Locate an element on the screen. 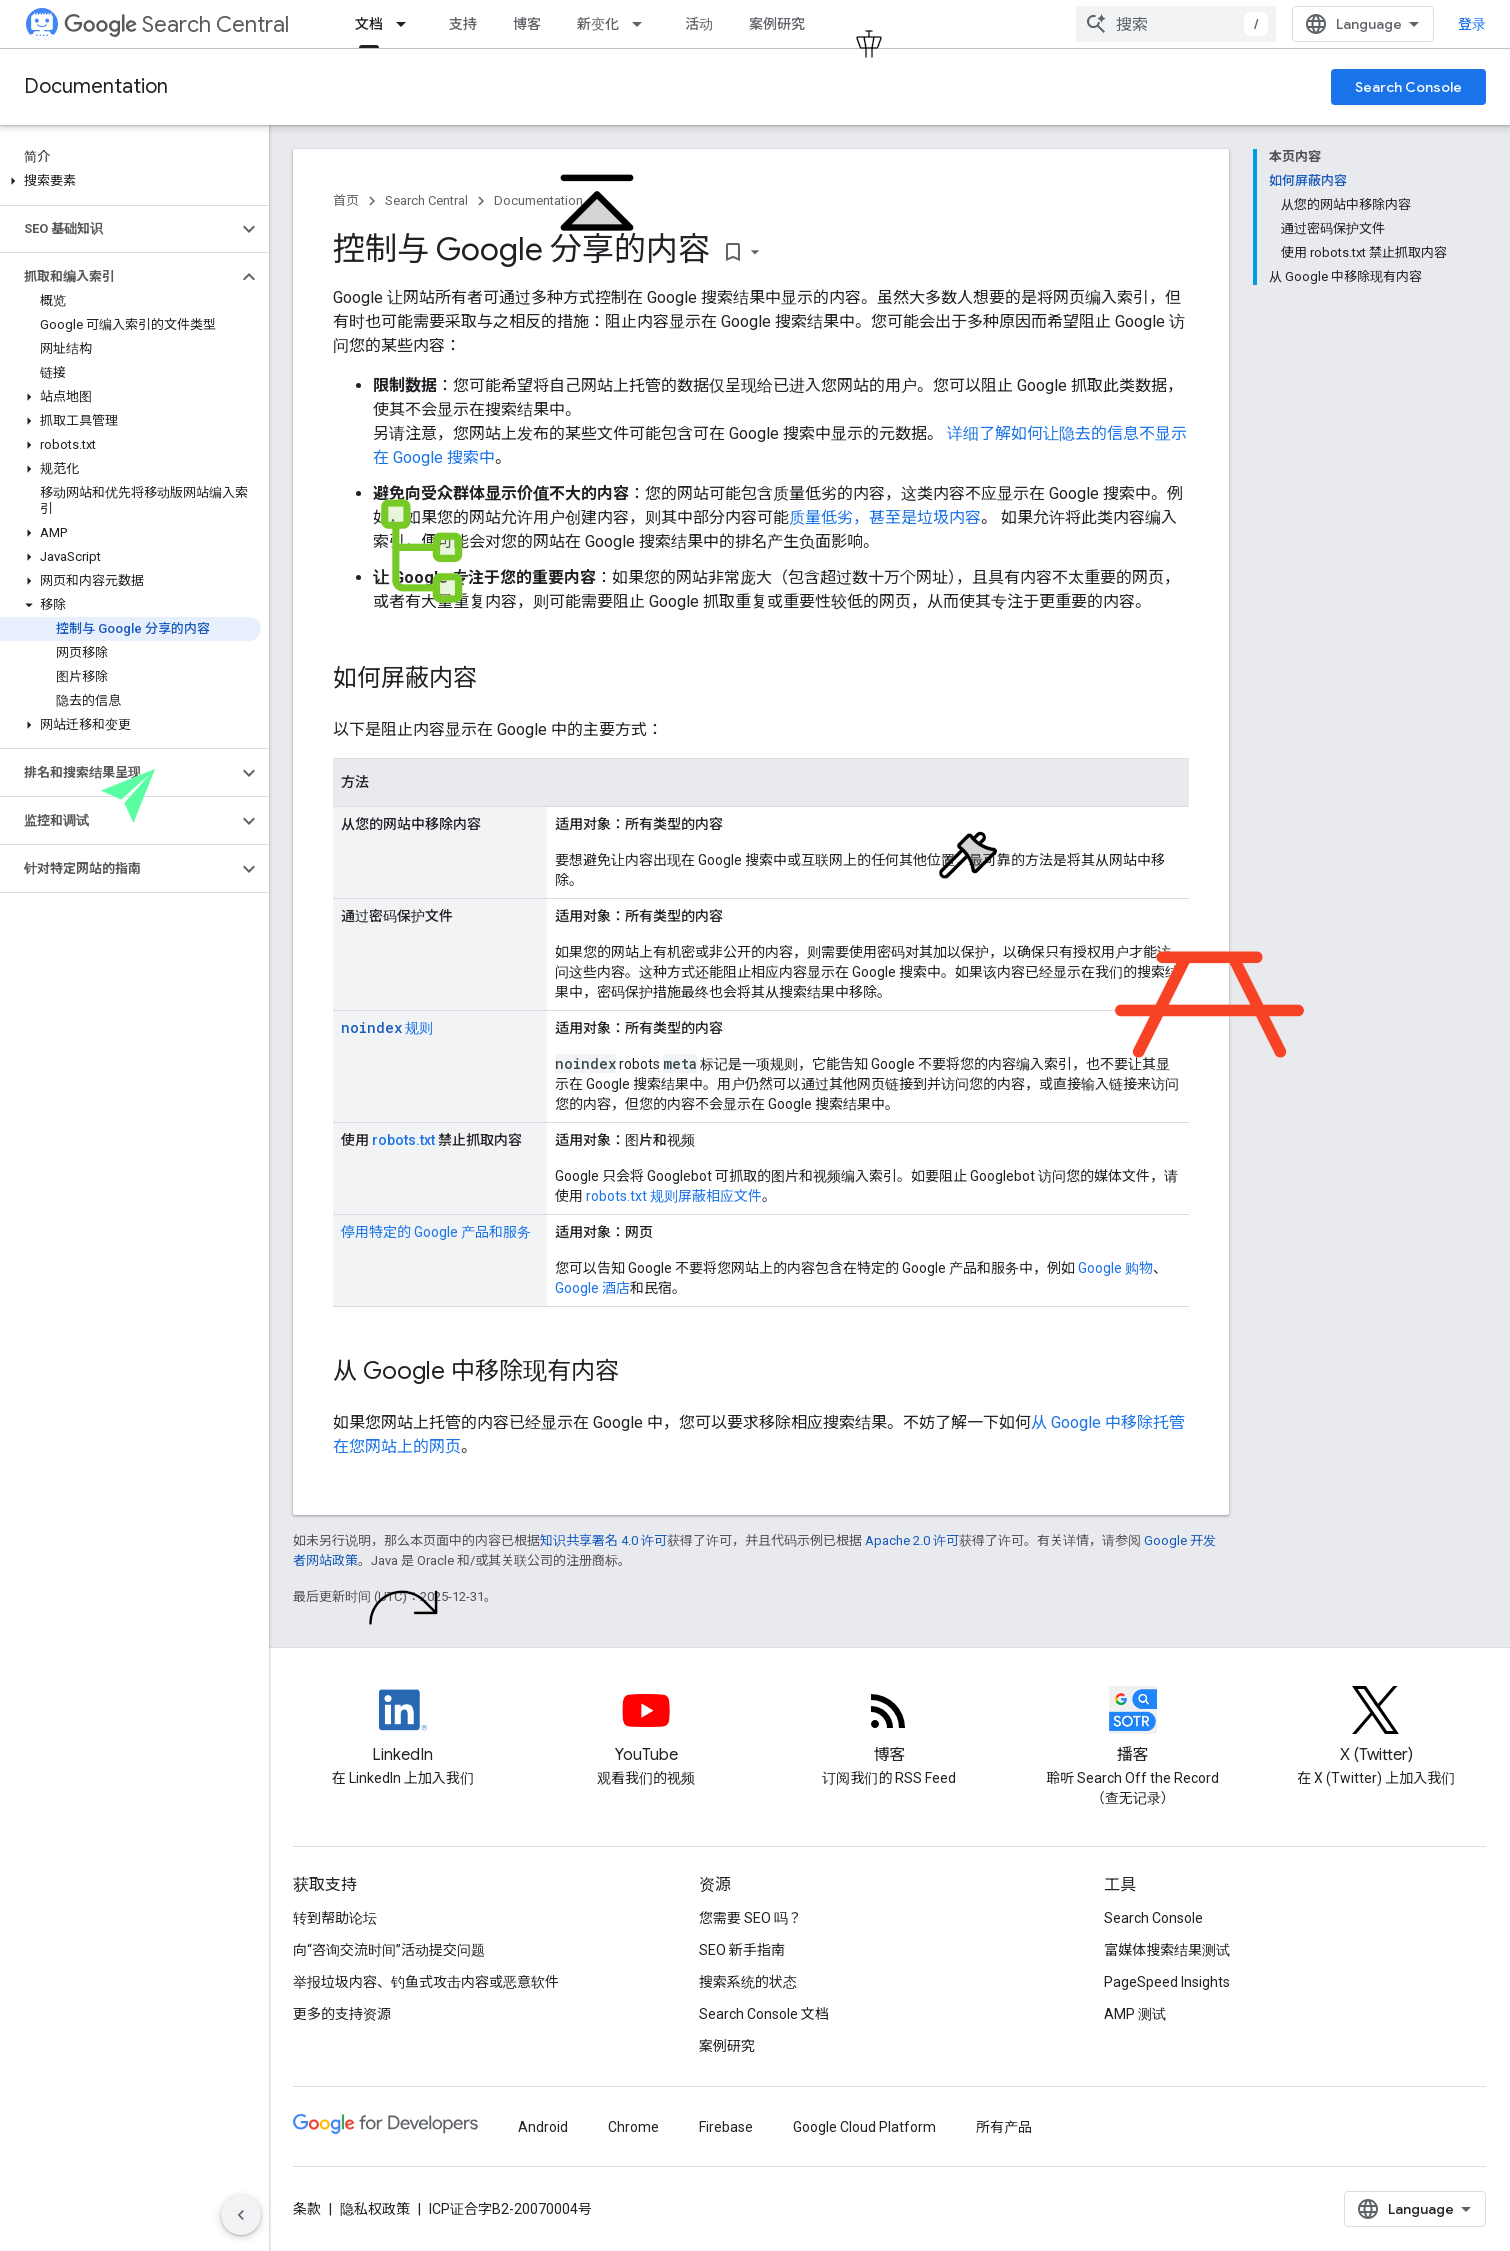 Image resolution: width=1510 pixels, height=2251 pixels. redo last action is located at coordinates (402, 1605).